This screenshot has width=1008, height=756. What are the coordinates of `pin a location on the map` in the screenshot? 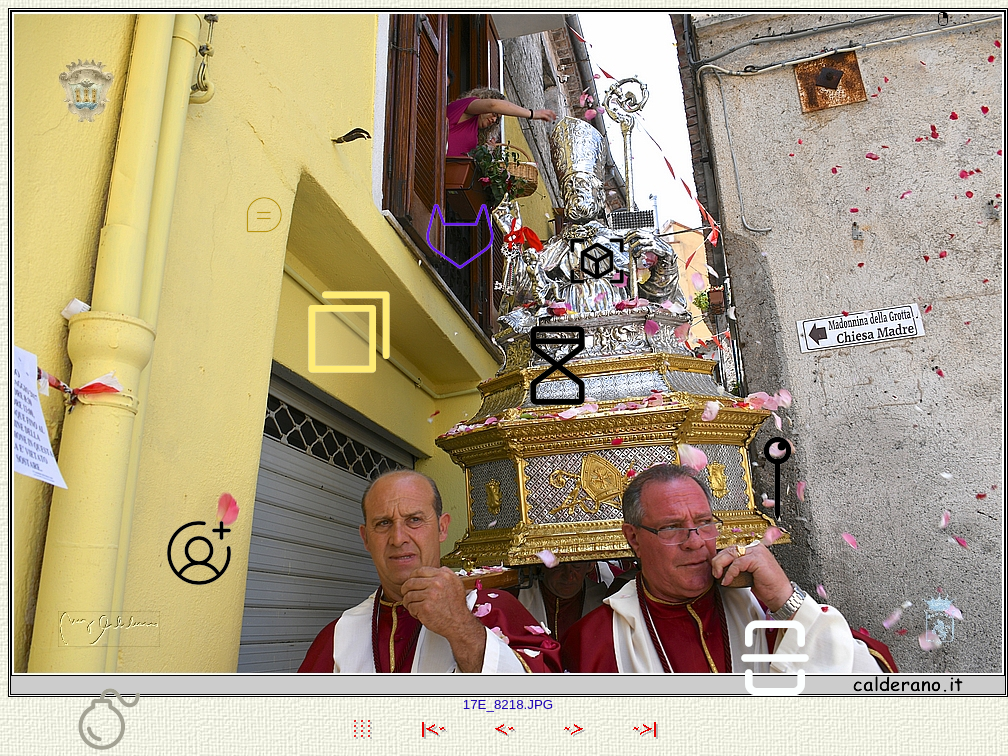 It's located at (777, 478).